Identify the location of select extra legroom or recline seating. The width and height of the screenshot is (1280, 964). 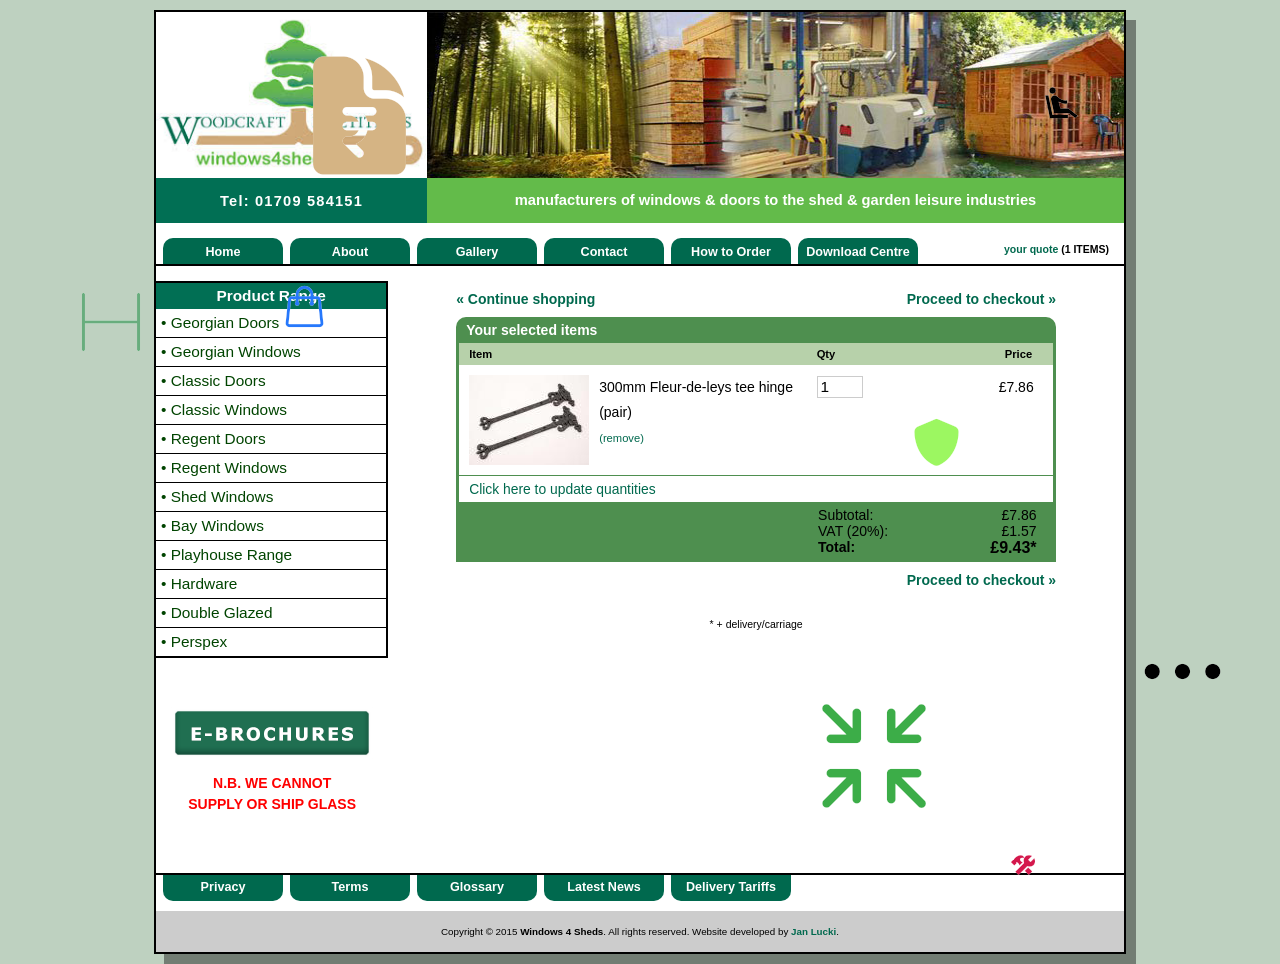
(1061, 103).